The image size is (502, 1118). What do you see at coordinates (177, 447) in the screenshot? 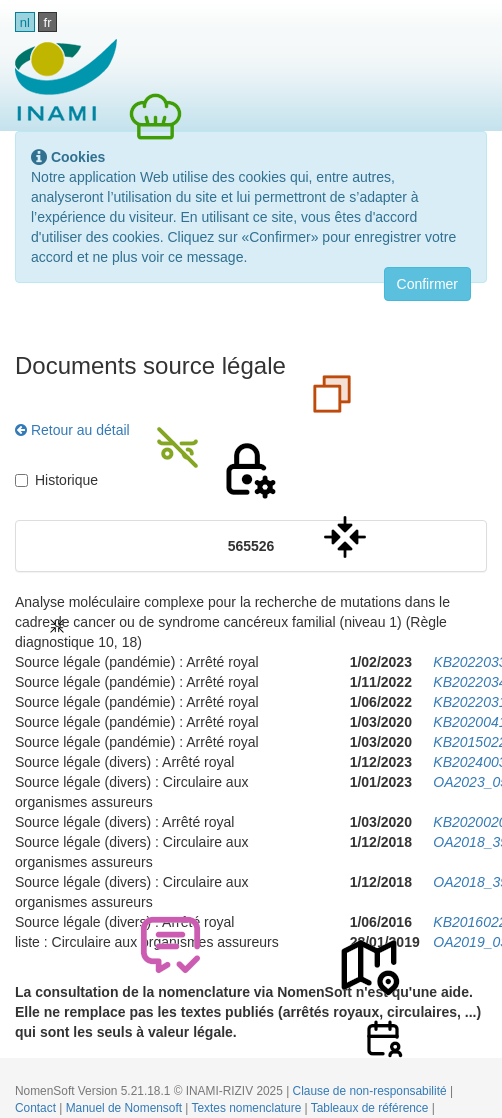
I see `skateboarding not allowed in this area` at bounding box center [177, 447].